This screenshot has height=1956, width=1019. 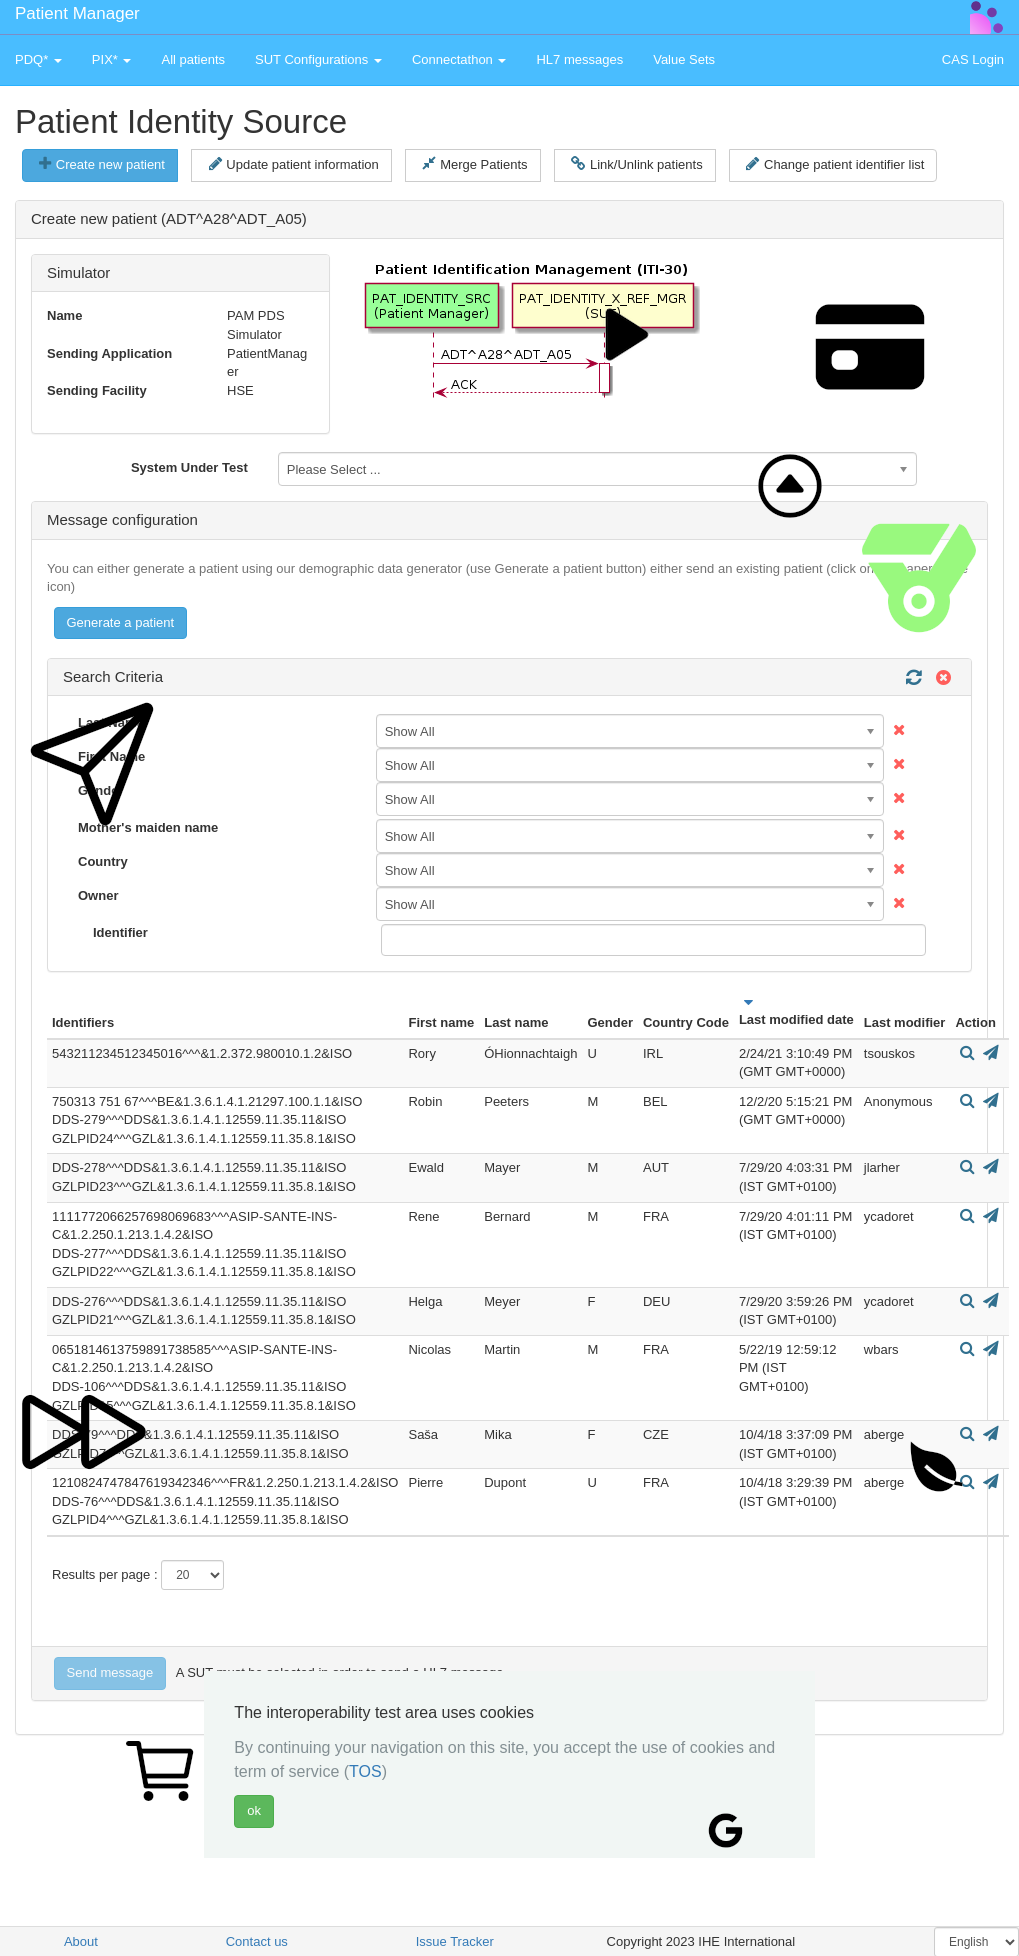 What do you see at coordinates (725, 1830) in the screenshot?
I see `sign in with Google` at bounding box center [725, 1830].